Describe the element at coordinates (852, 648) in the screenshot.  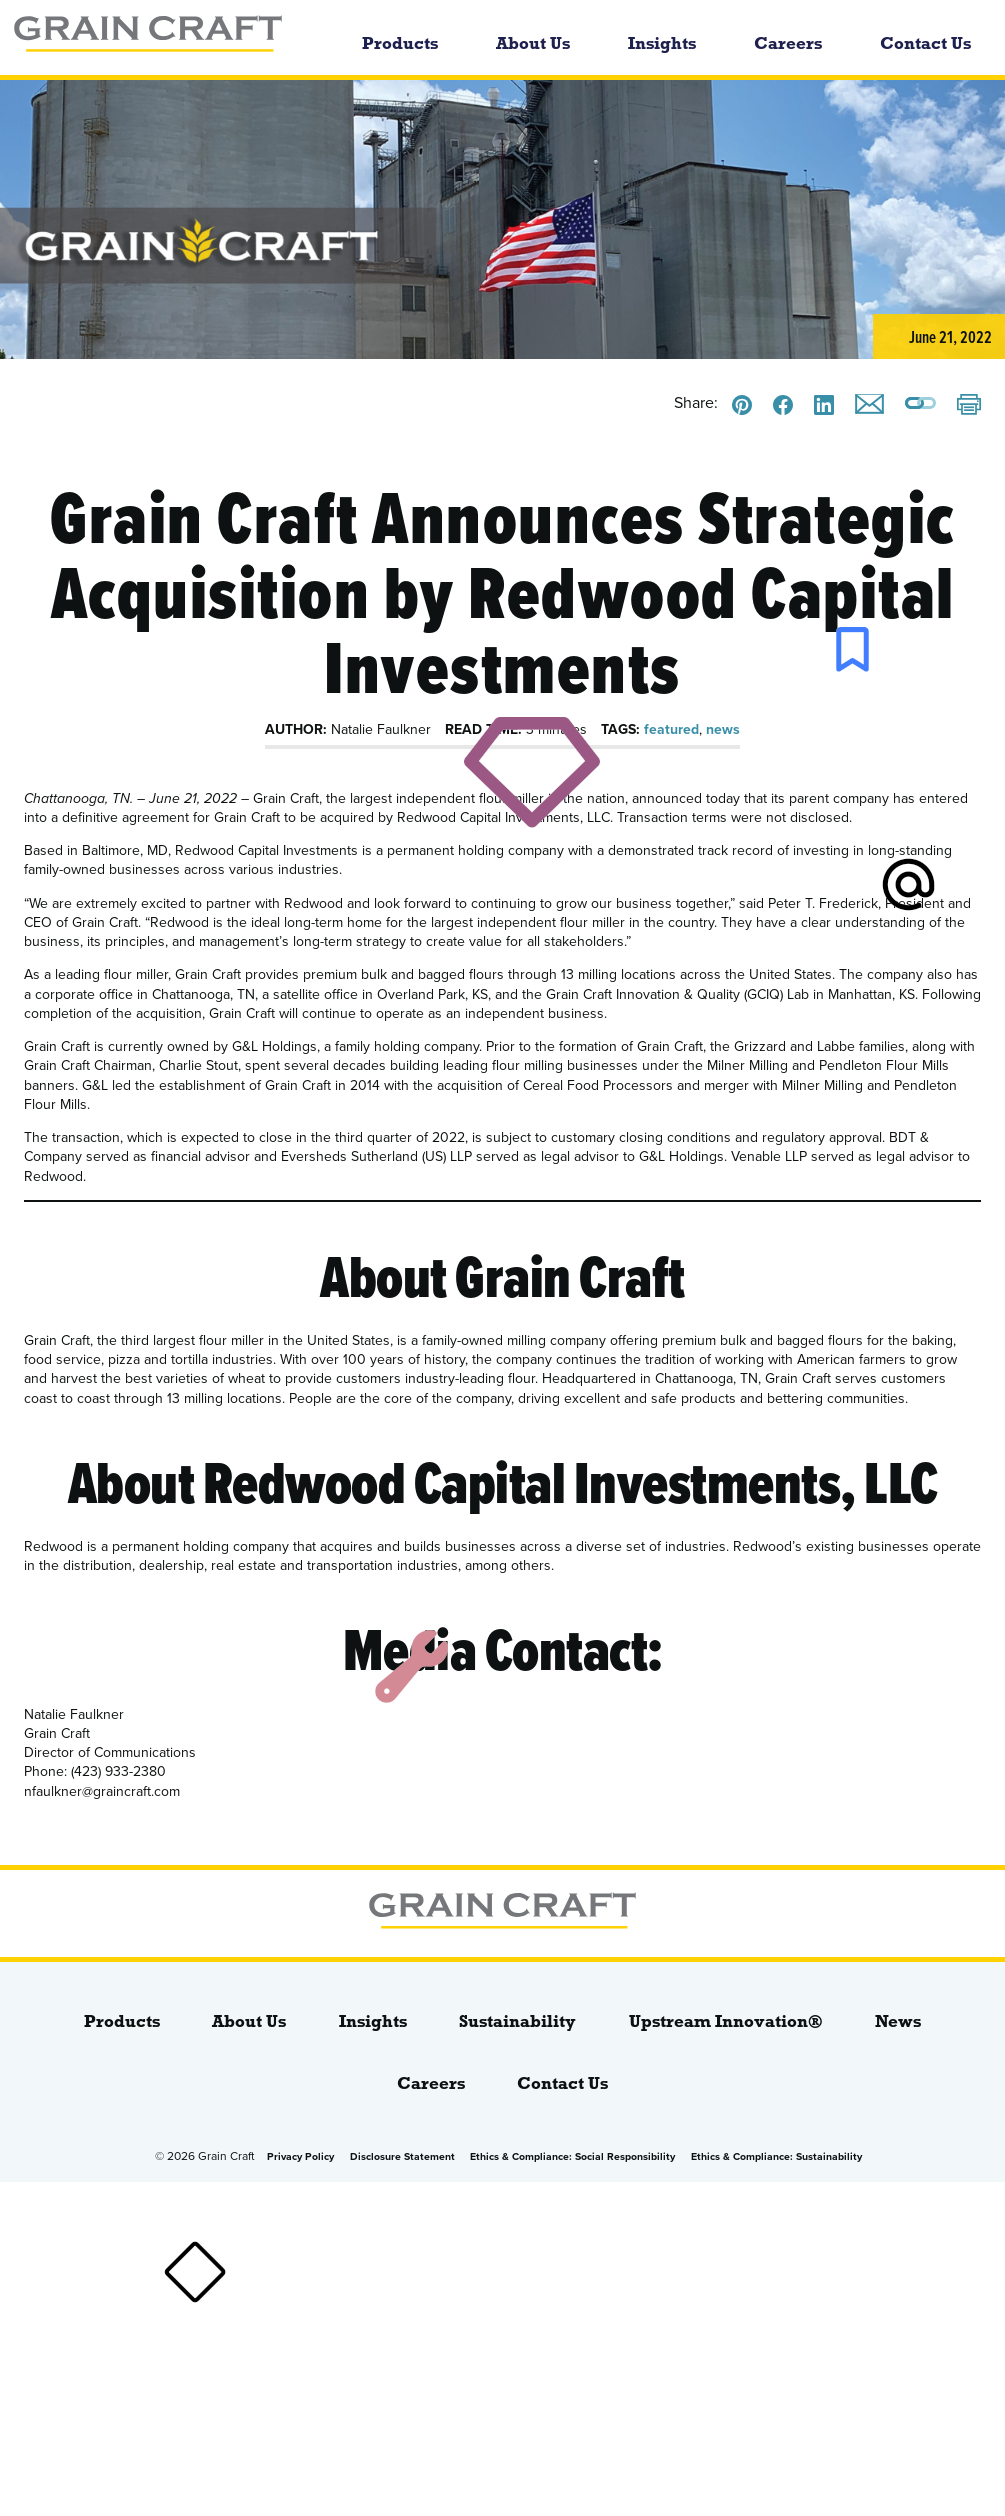
I see `bookmark this item` at that location.